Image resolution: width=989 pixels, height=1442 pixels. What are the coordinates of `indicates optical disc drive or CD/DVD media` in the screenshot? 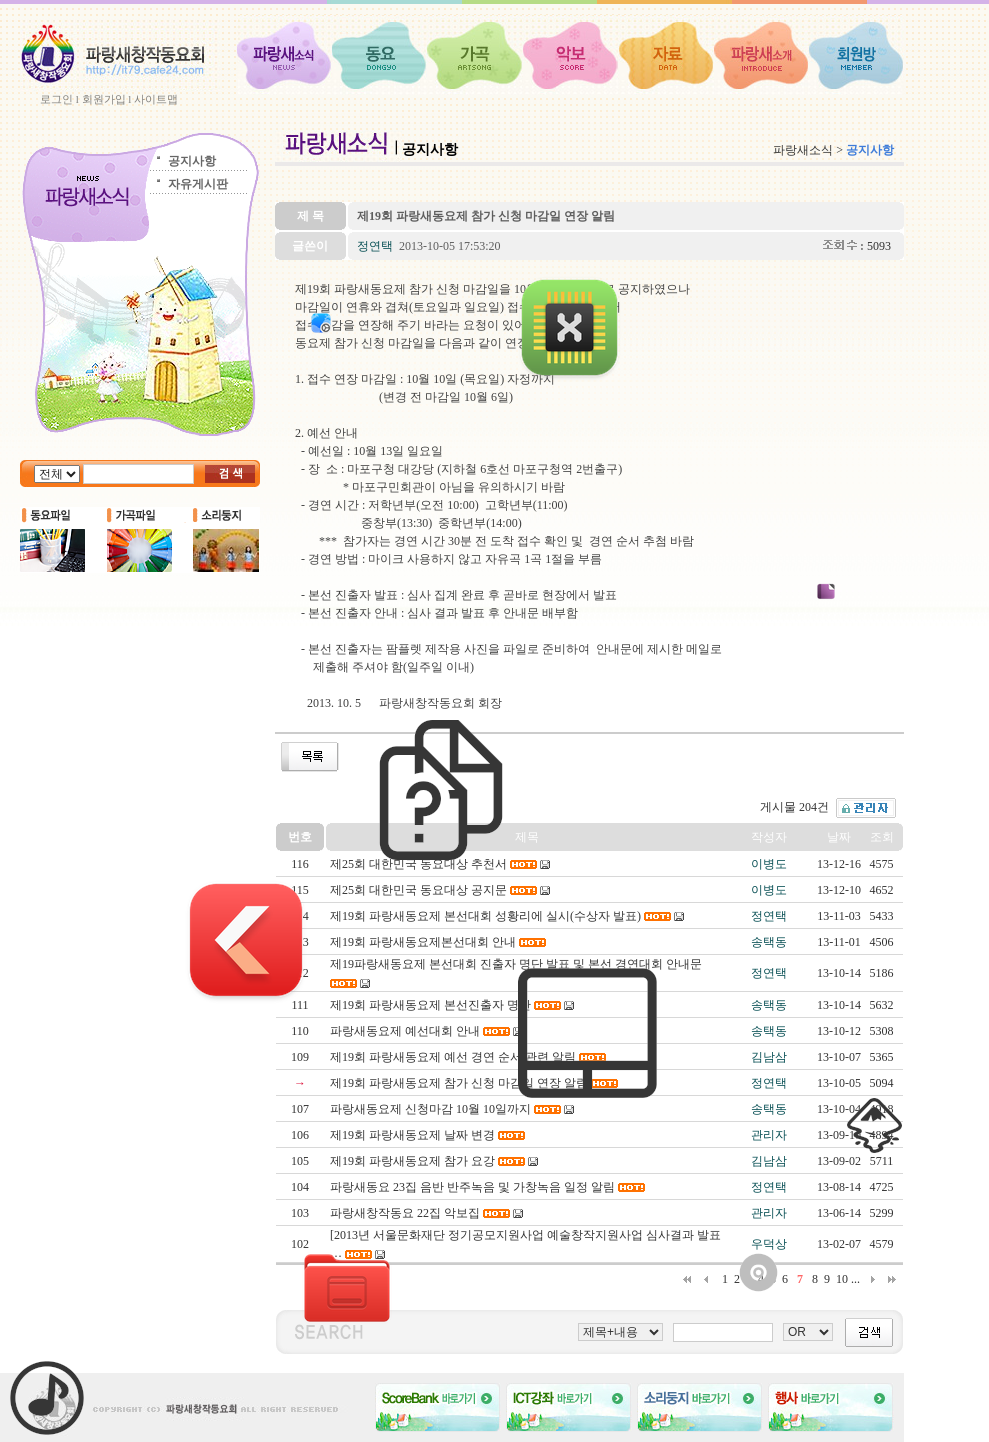 It's located at (758, 1272).